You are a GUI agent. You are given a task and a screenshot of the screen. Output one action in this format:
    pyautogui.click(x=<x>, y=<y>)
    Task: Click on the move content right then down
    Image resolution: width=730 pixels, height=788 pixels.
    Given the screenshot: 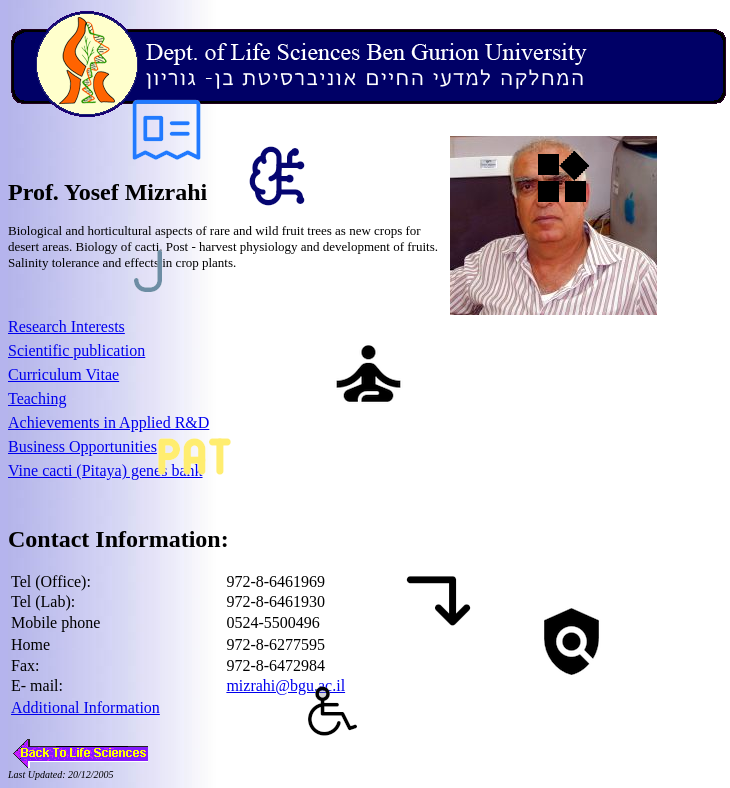 What is the action you would take?
    pyautogui.click(x=438, y=598)
    